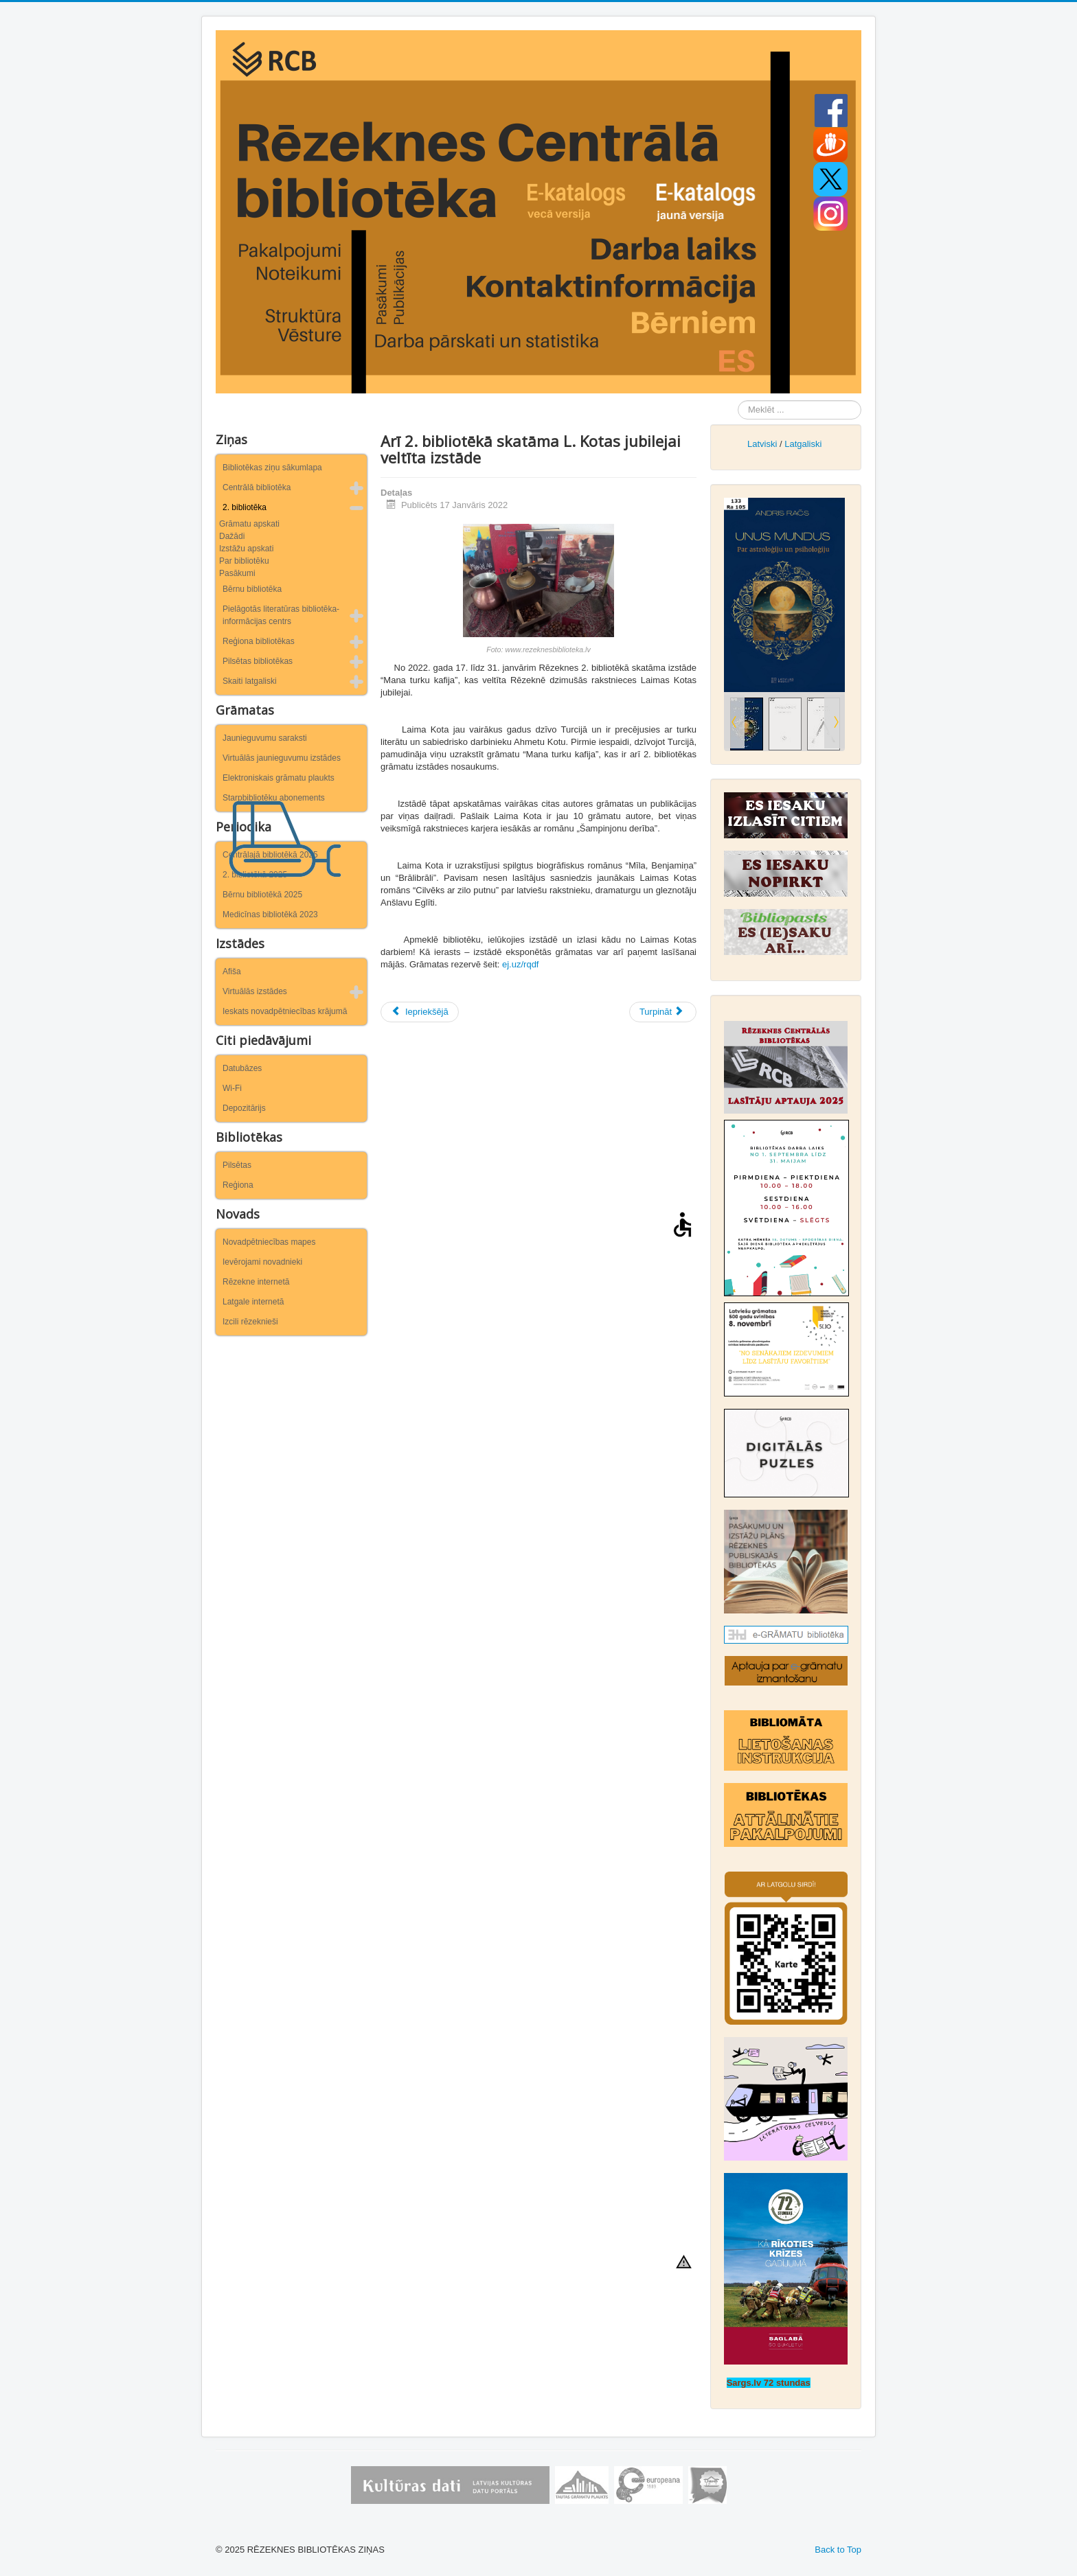 This screenshot has width=1077, height=2576. Describe the element at coordinates (682, 1224) in the screenshot. I see `indicates wheelchair accessibility` at that location.